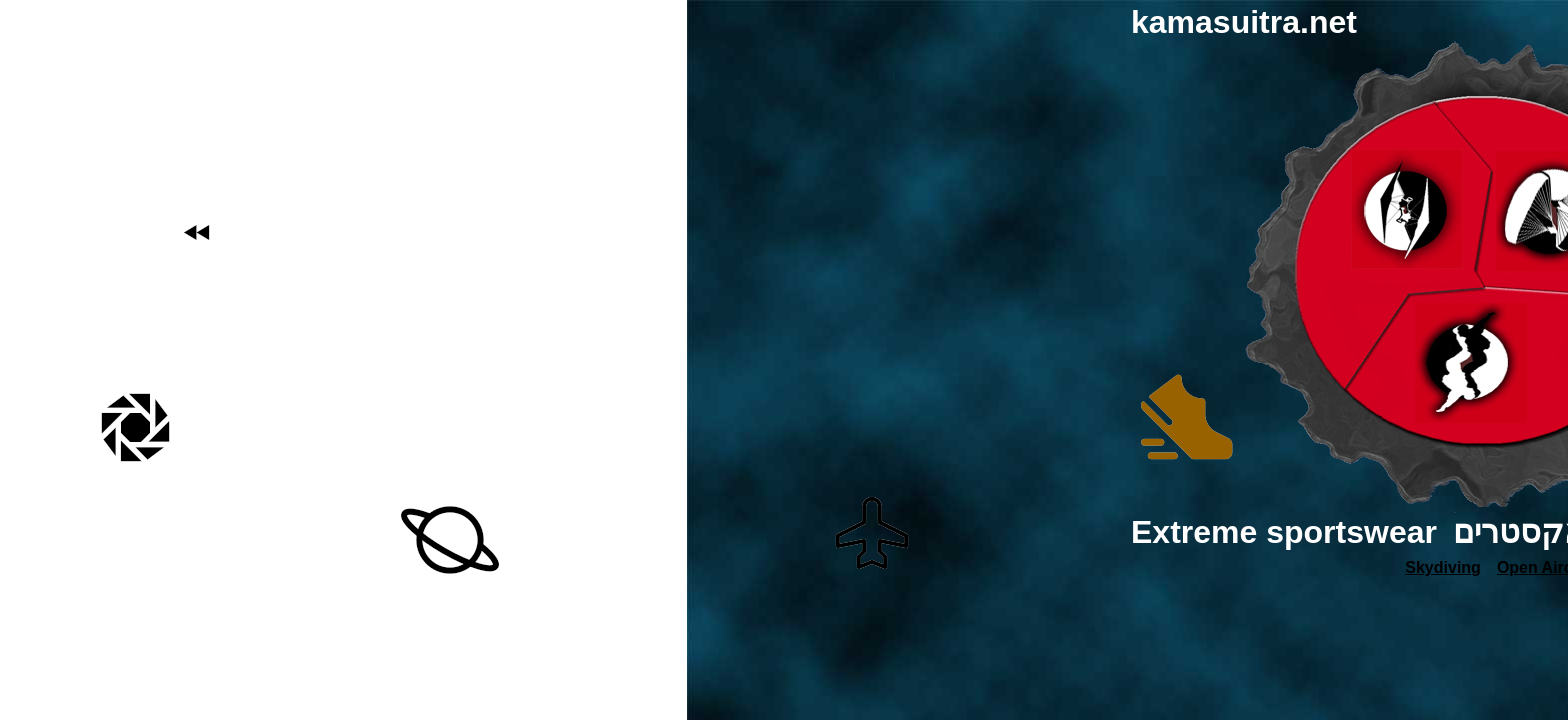  What do you see at coordinates (196, 232) in the screenshot?
I see `skip to previous track` at bounding box center [196, 232].